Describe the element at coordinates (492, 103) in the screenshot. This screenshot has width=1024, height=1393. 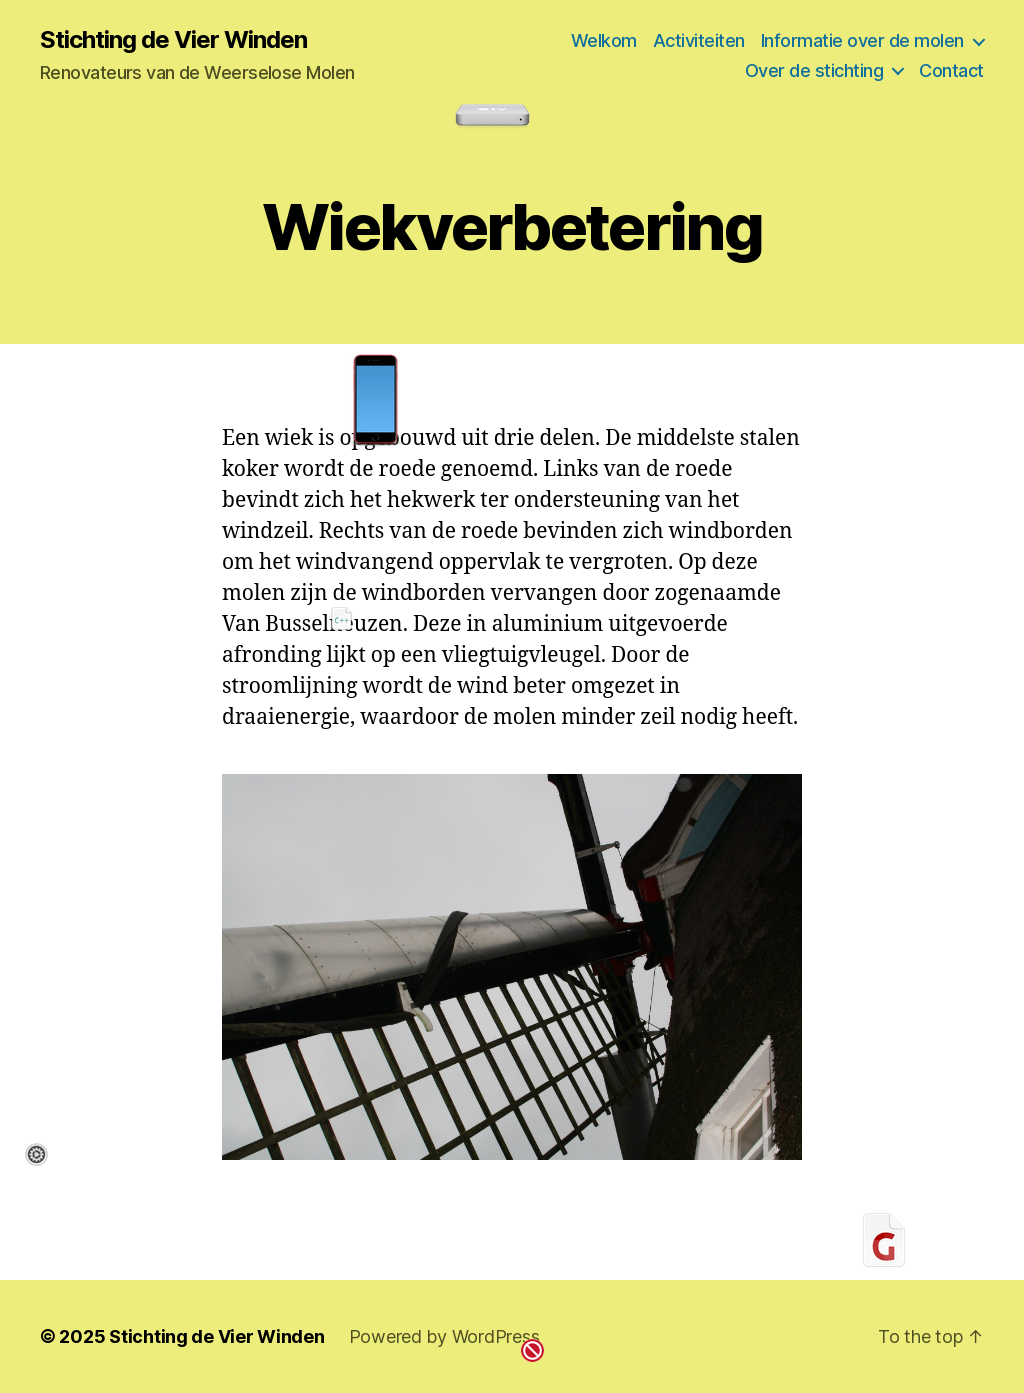
I see `apple tv device or app` at that location.